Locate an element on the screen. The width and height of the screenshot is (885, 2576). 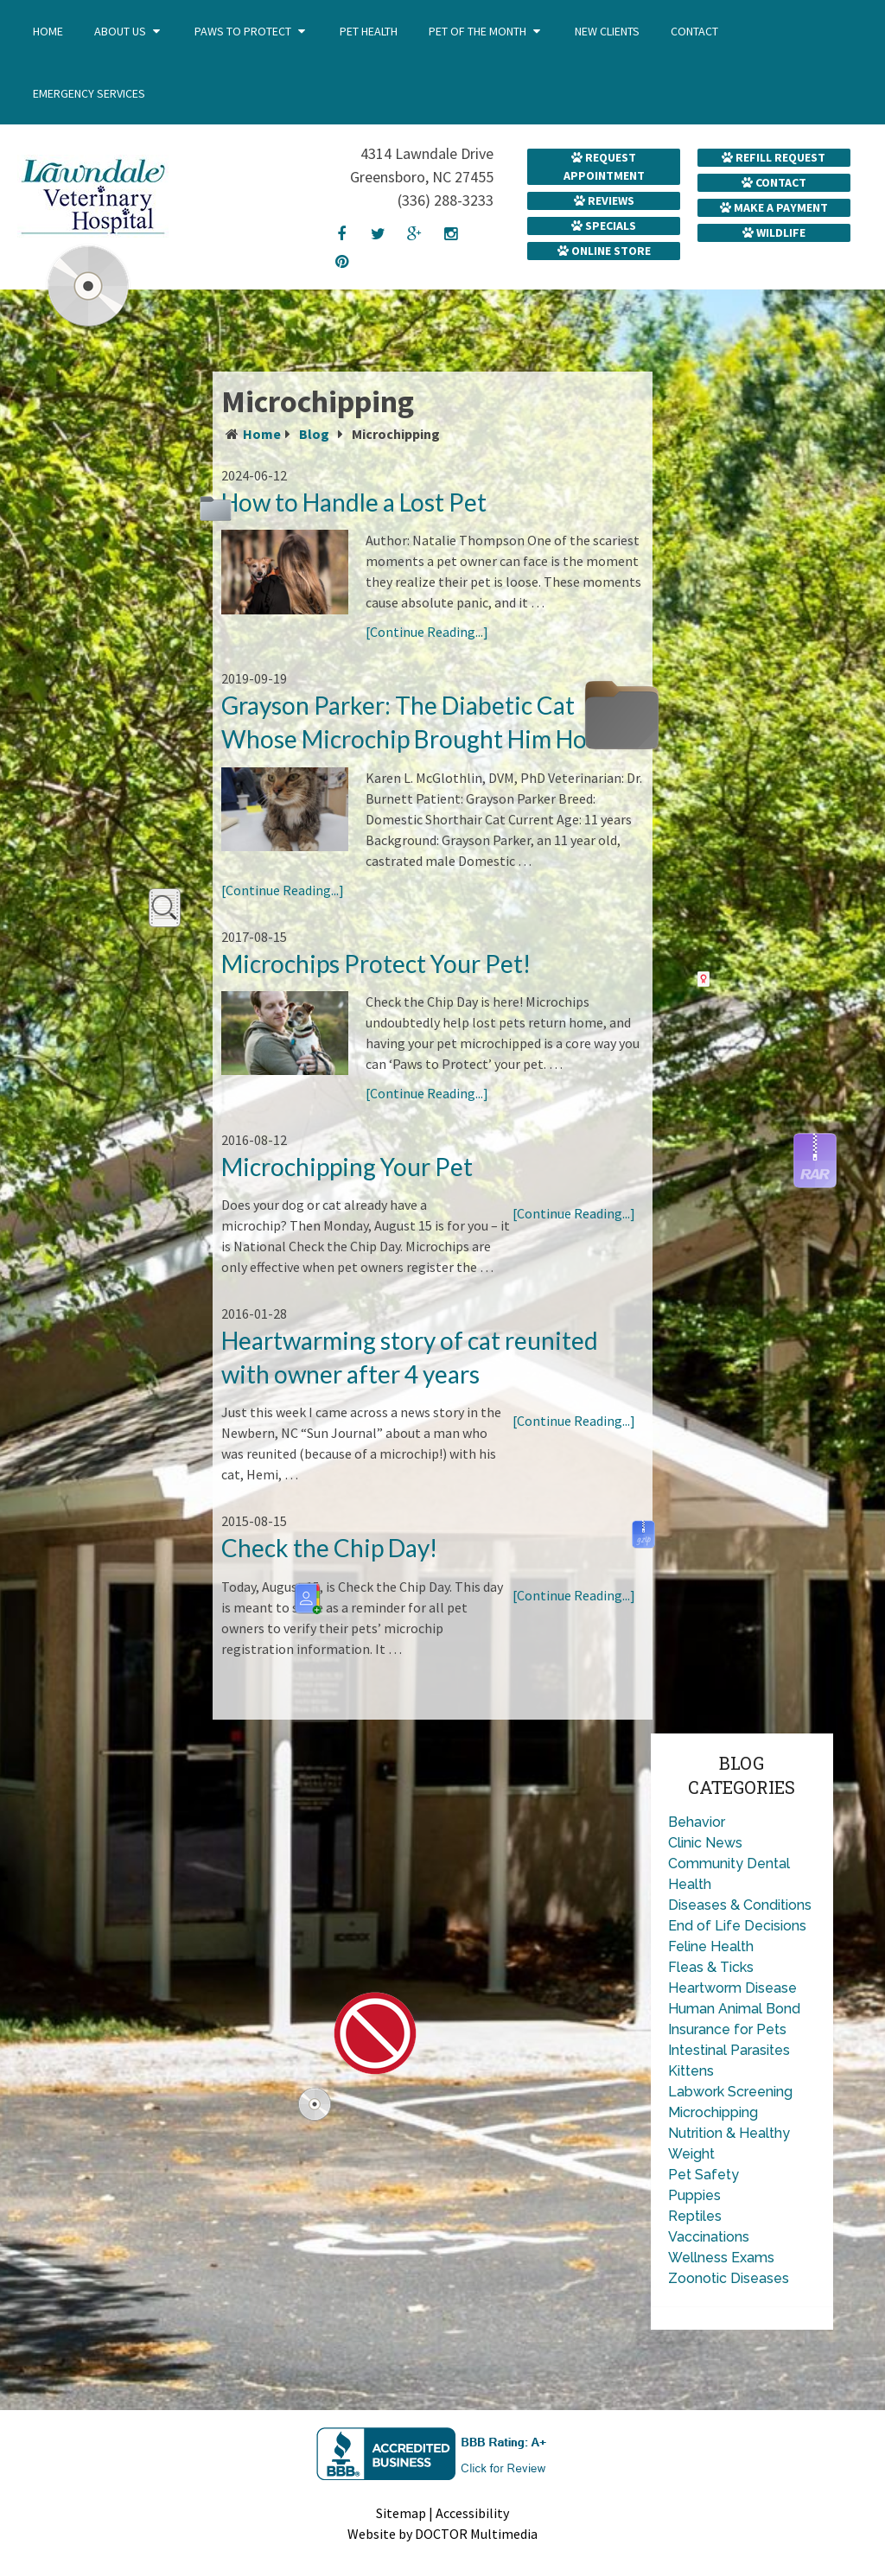
indicates a DVD+R disc drive or media is located at coordinates (88, 286).